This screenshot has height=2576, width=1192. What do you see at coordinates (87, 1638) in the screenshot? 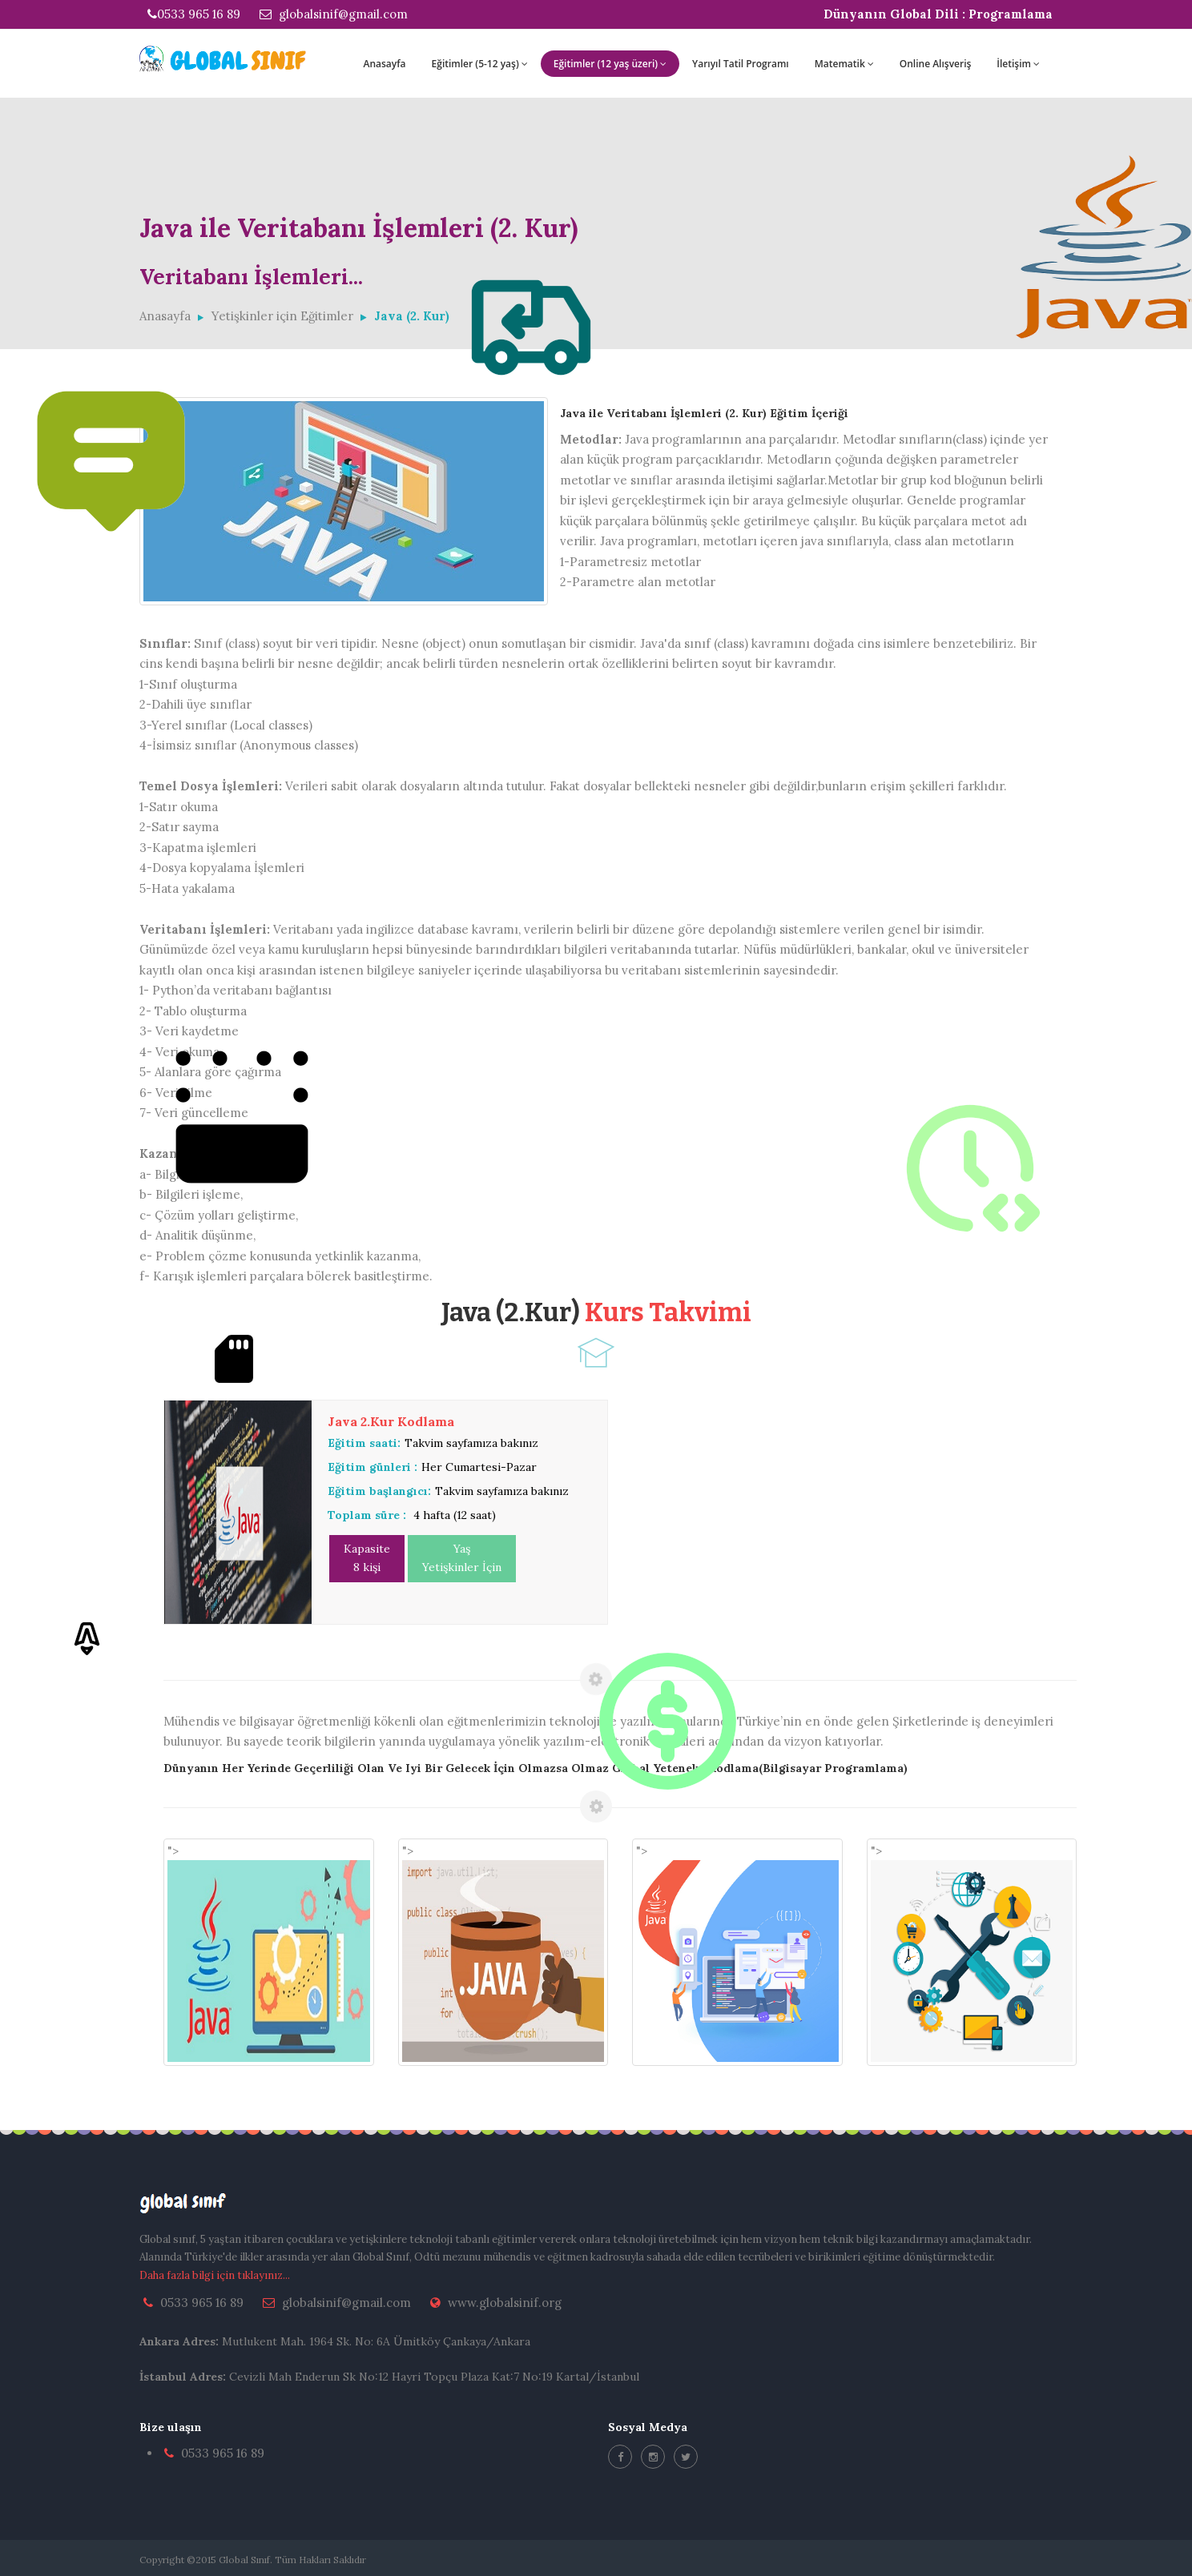
I see `astro framework logo` at bounding box center [87, 1638].